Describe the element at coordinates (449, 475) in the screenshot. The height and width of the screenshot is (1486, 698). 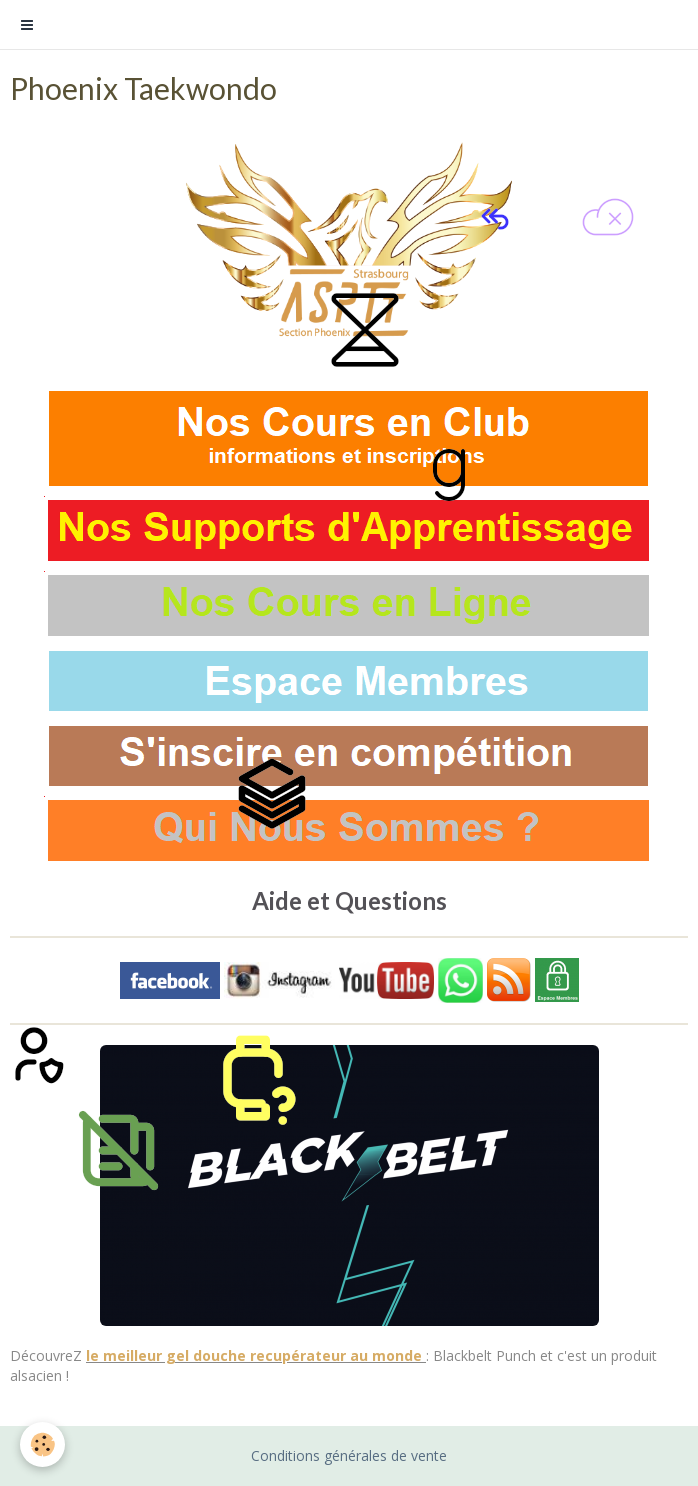
I see `open goodreads app or profile` at that location.